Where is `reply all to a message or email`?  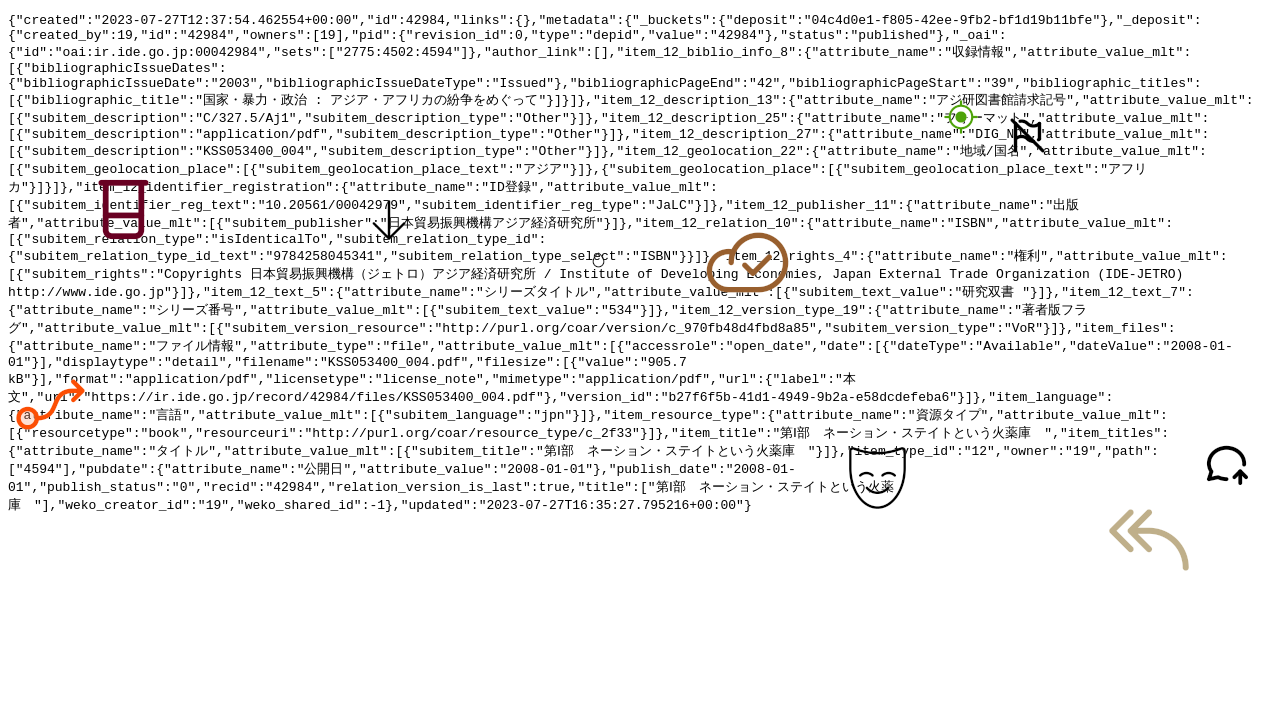
reply all to a message or email is located at coordinates (1149, 540).